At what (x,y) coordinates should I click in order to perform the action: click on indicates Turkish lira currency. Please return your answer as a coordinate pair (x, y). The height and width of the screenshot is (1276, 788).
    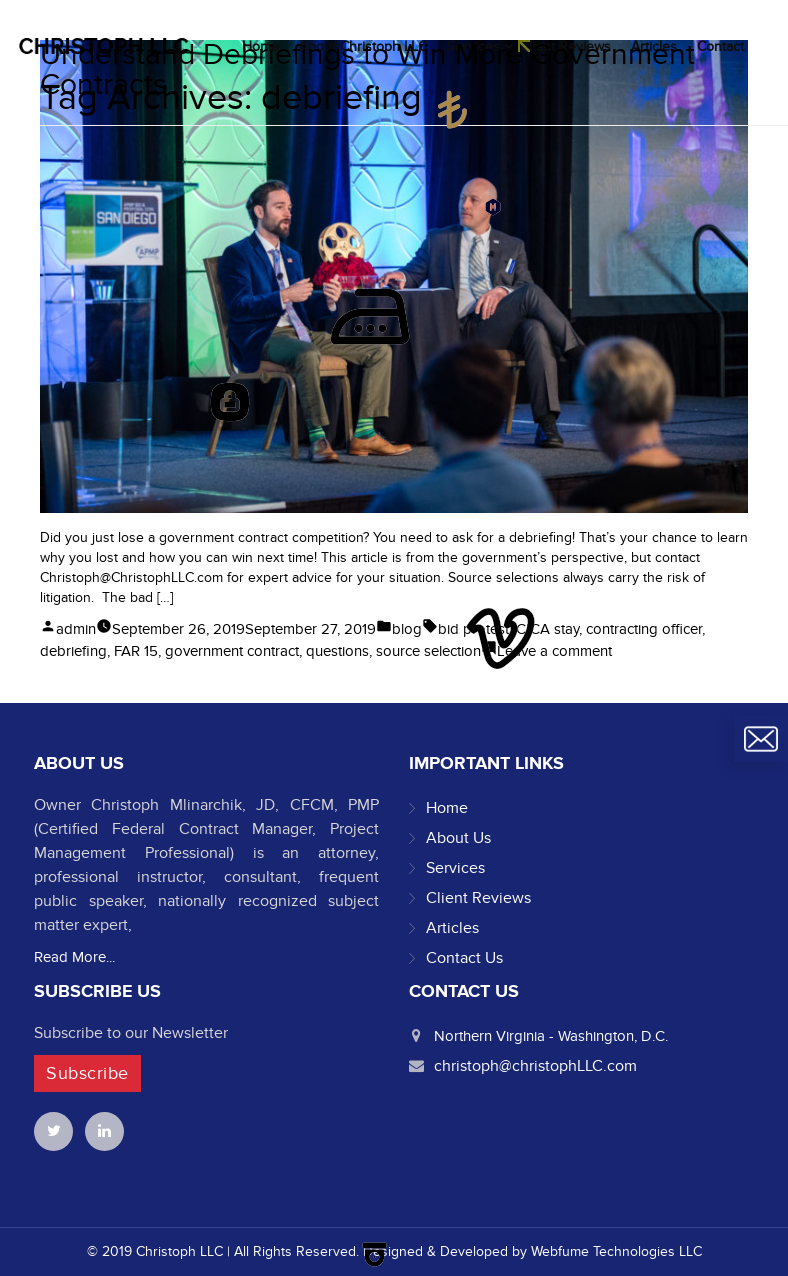
    Looking at the image, I should click on (453, 108).